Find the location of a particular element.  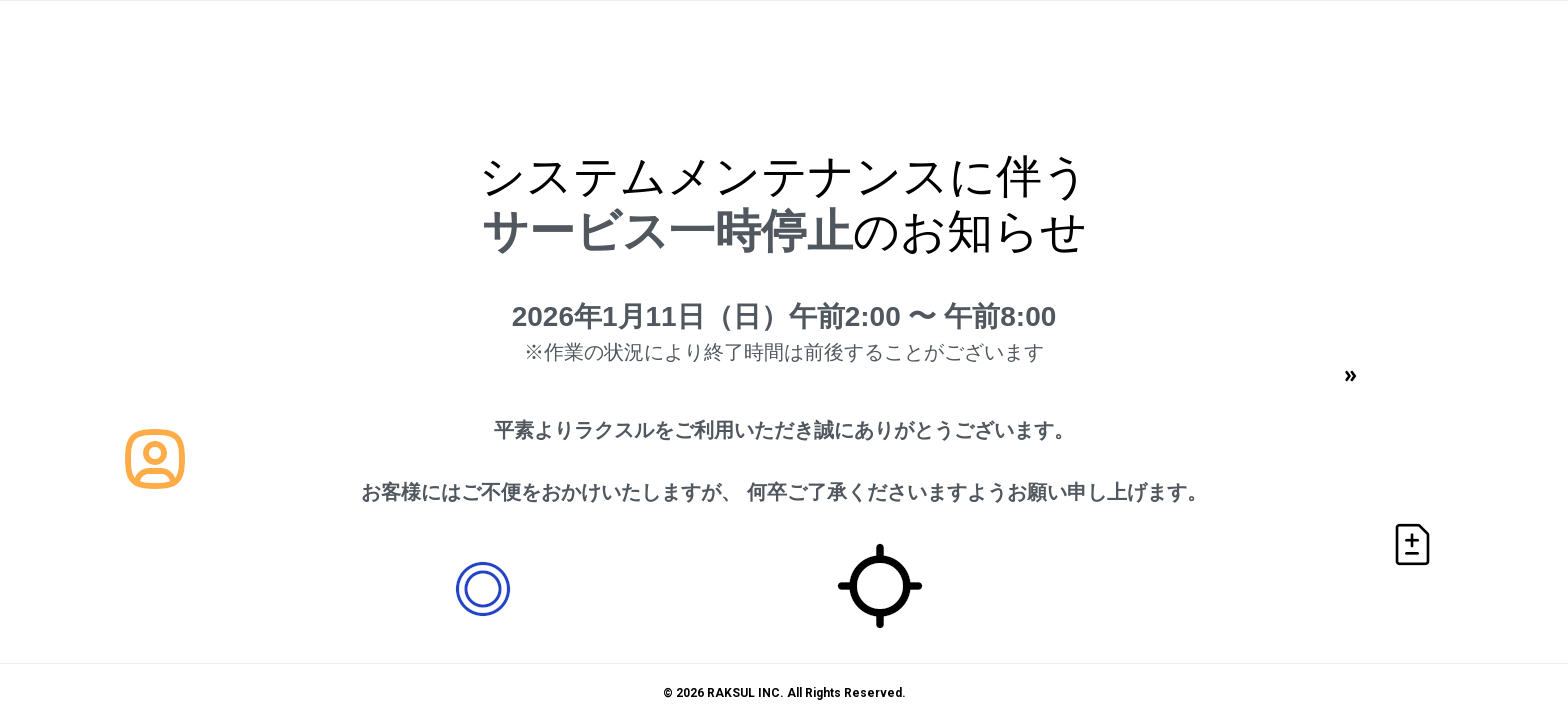

find my current location is located at coordinates (880, 586).